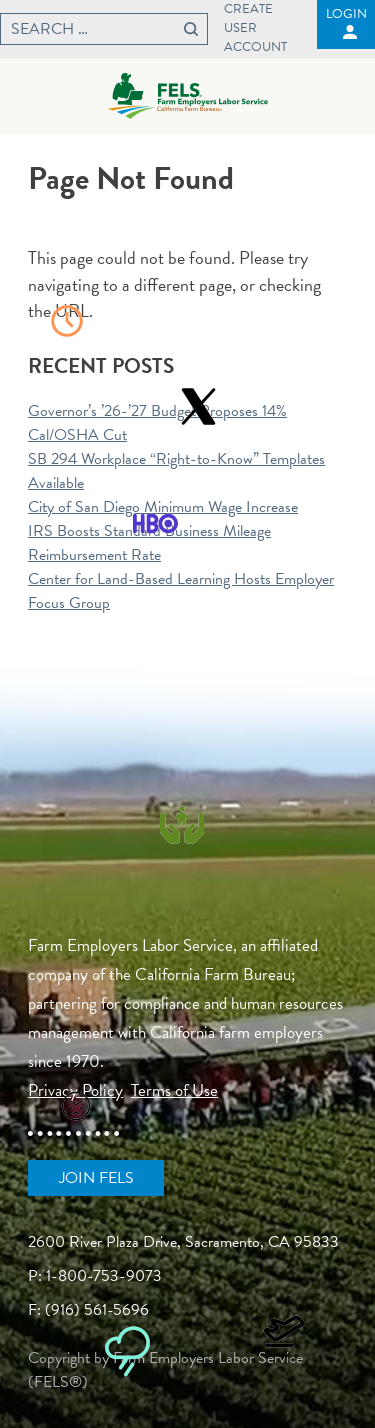  I want to click on view current weather conditions, so click(127, 1350).